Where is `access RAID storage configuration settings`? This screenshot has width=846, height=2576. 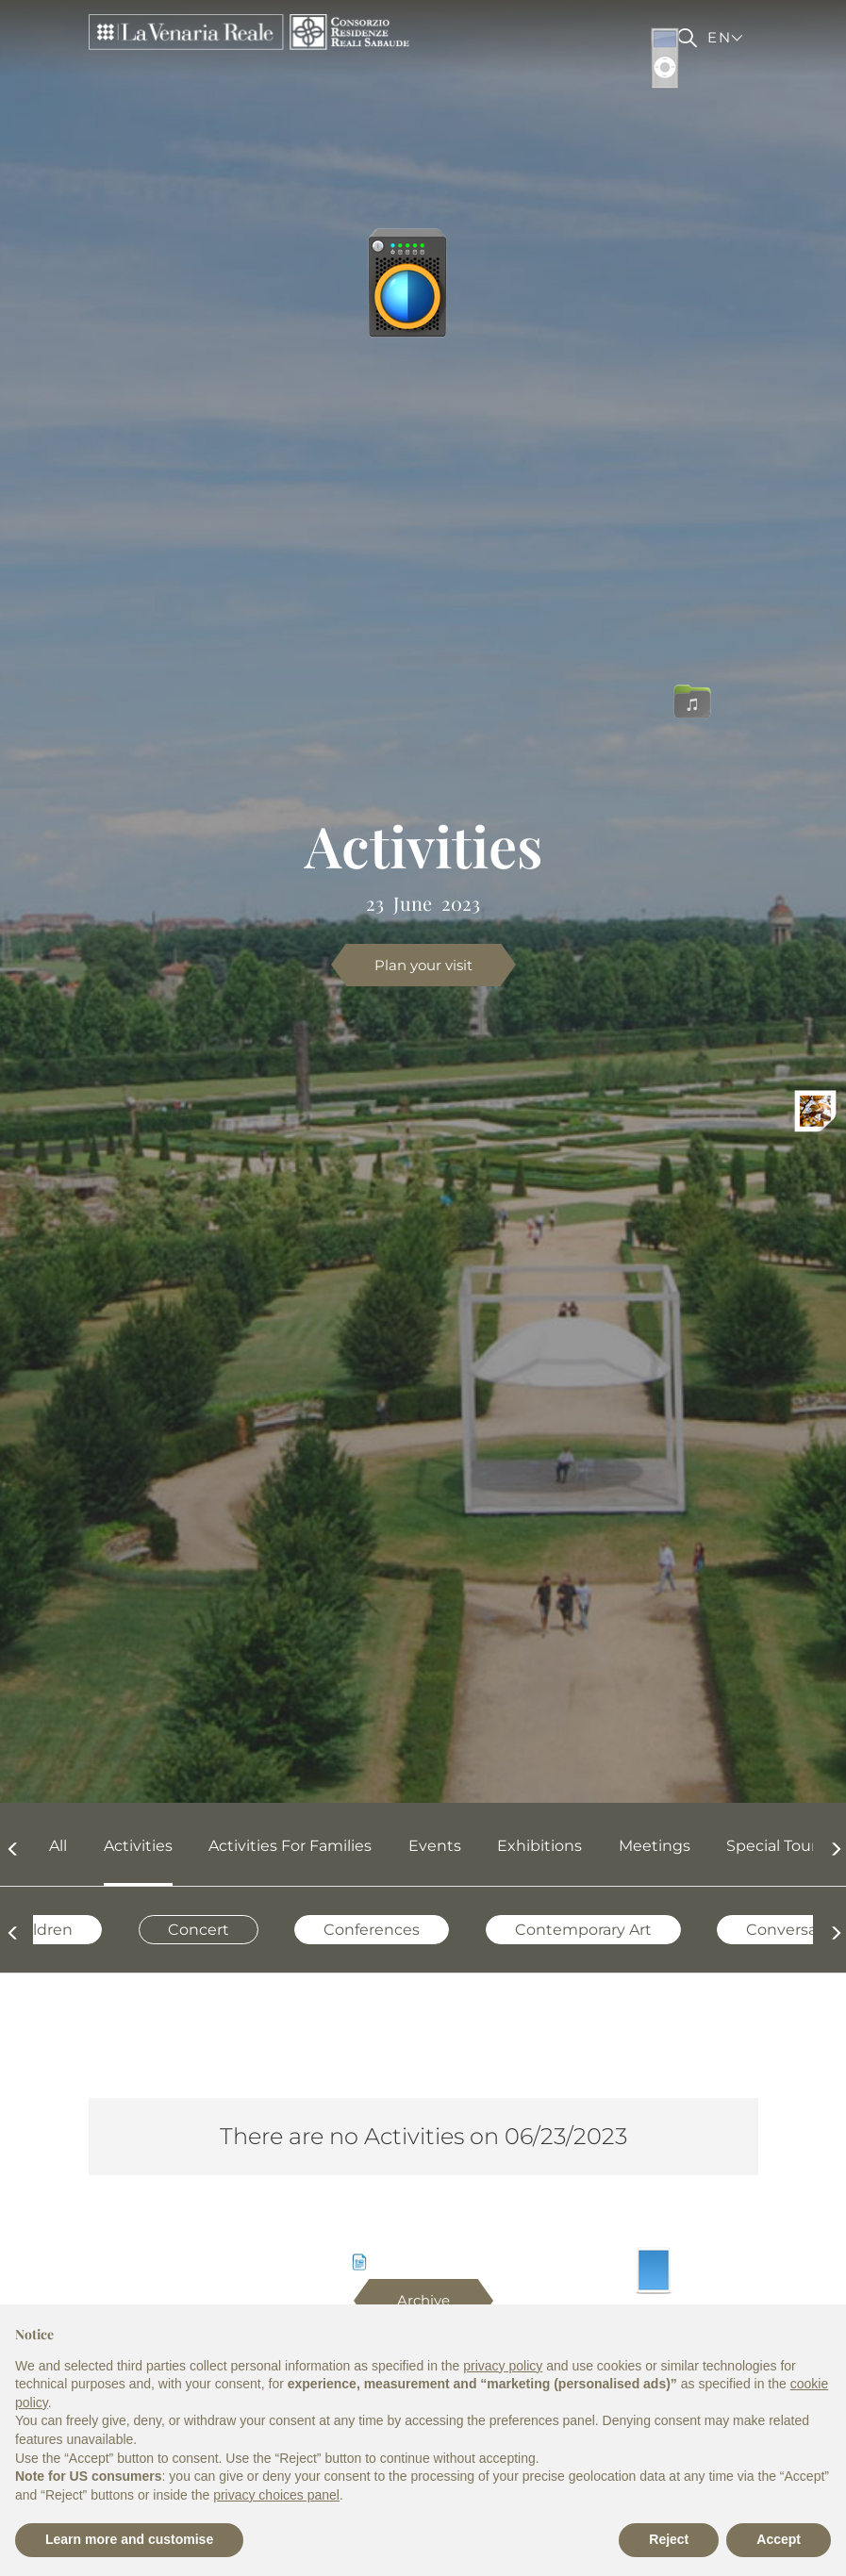 access RAID storage configuration settings is located at coordinates (407, 283).